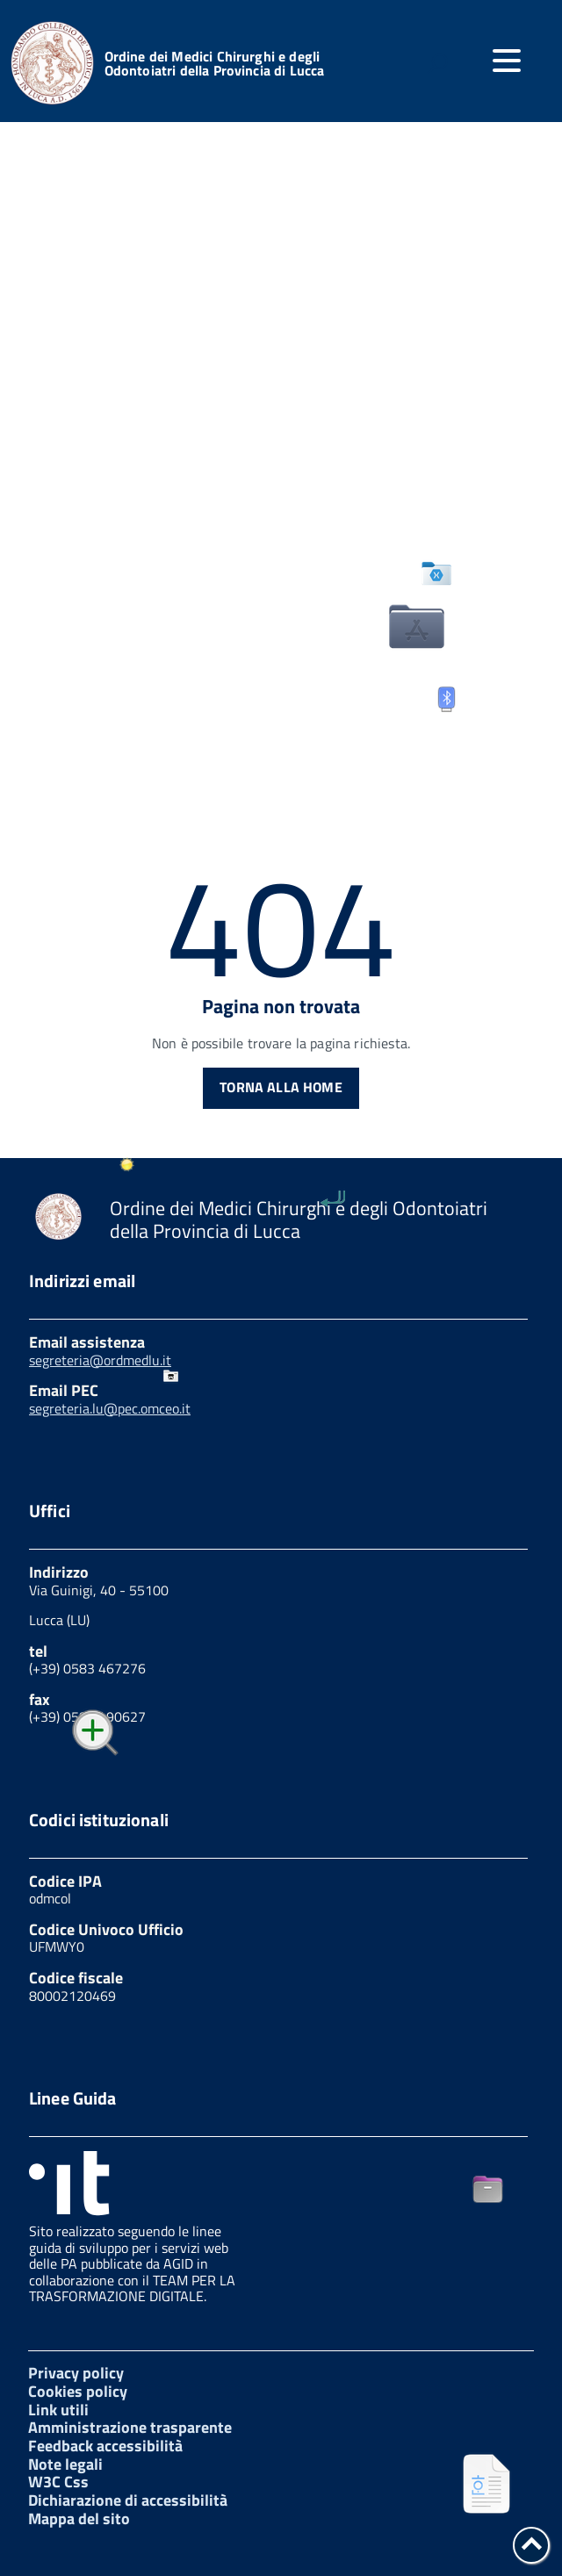 The width and height of the screenshot is (562, 2576). What do you see at coordinates (416, 626) in the screenshot?
I see `open templates folder` at bounding box center [416, 626].